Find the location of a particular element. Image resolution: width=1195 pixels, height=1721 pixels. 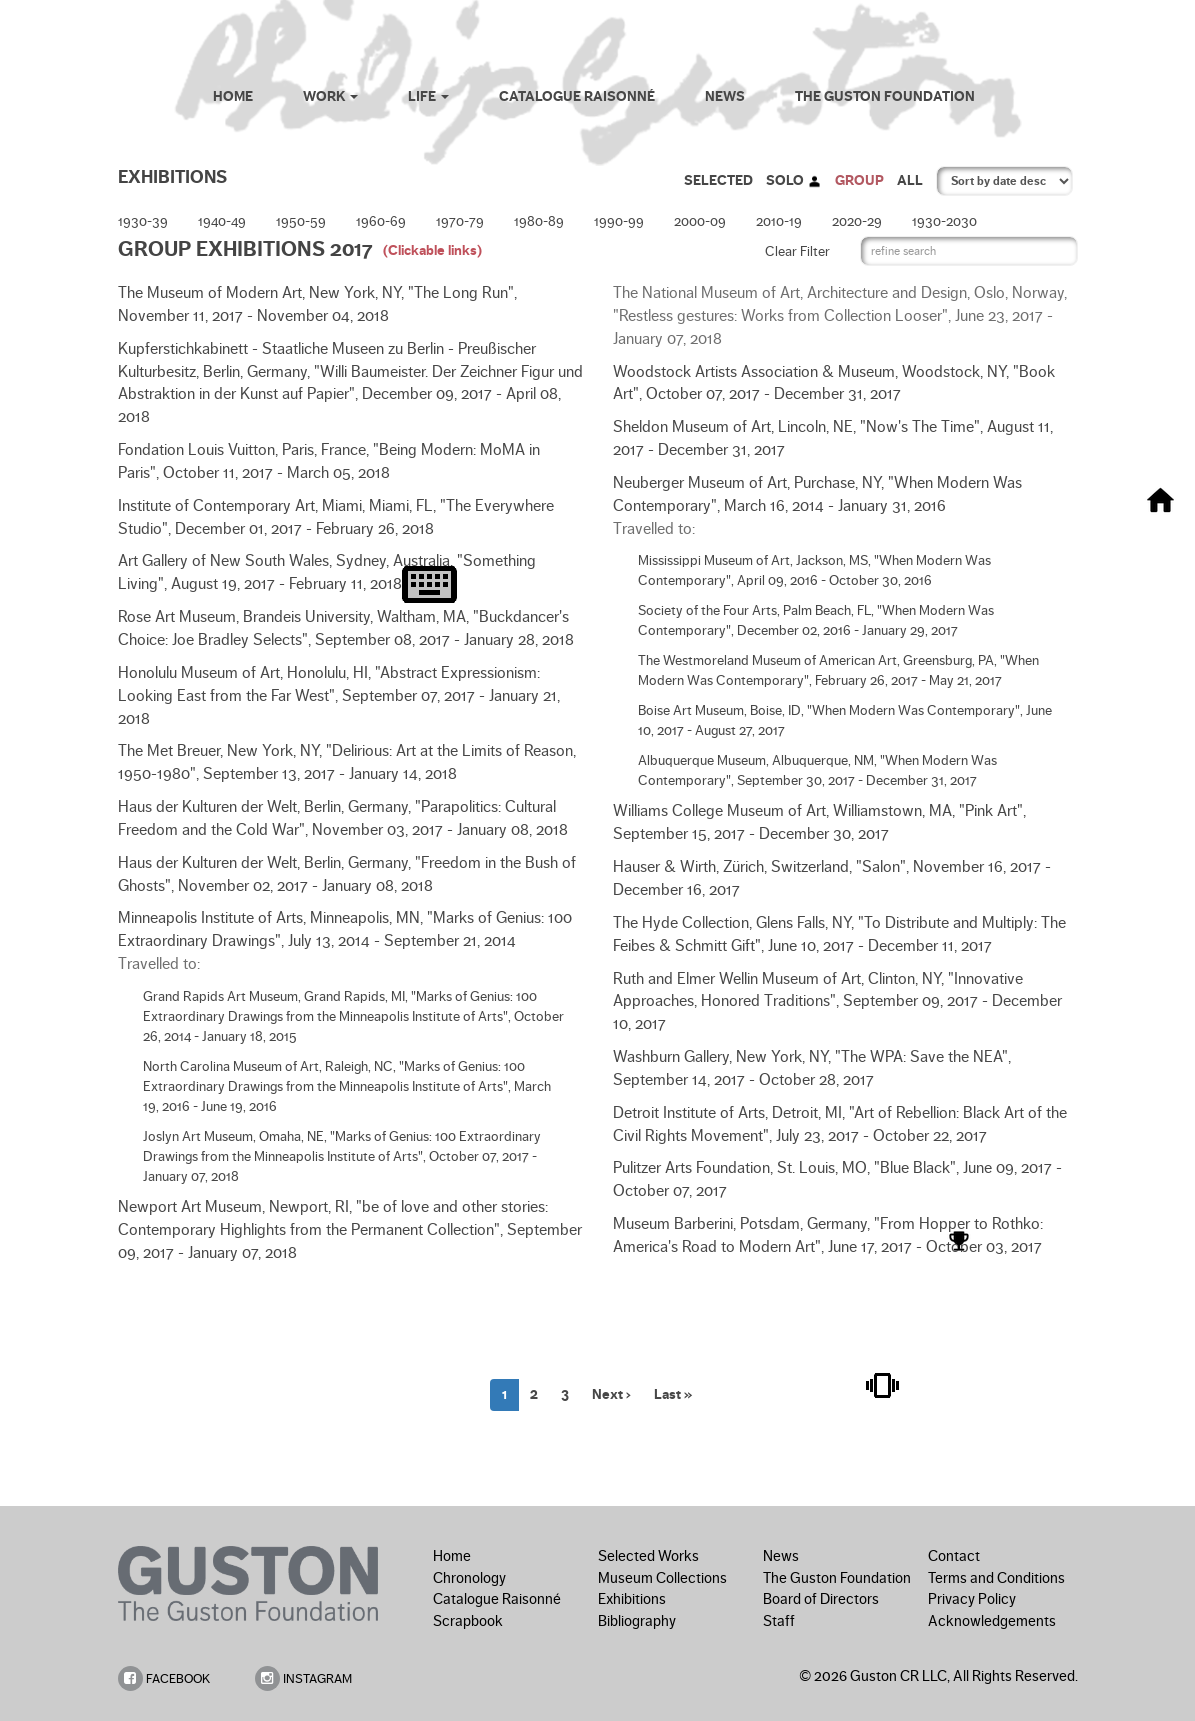

toggle vibration mode on or off is located at coordinates (882, 1385).